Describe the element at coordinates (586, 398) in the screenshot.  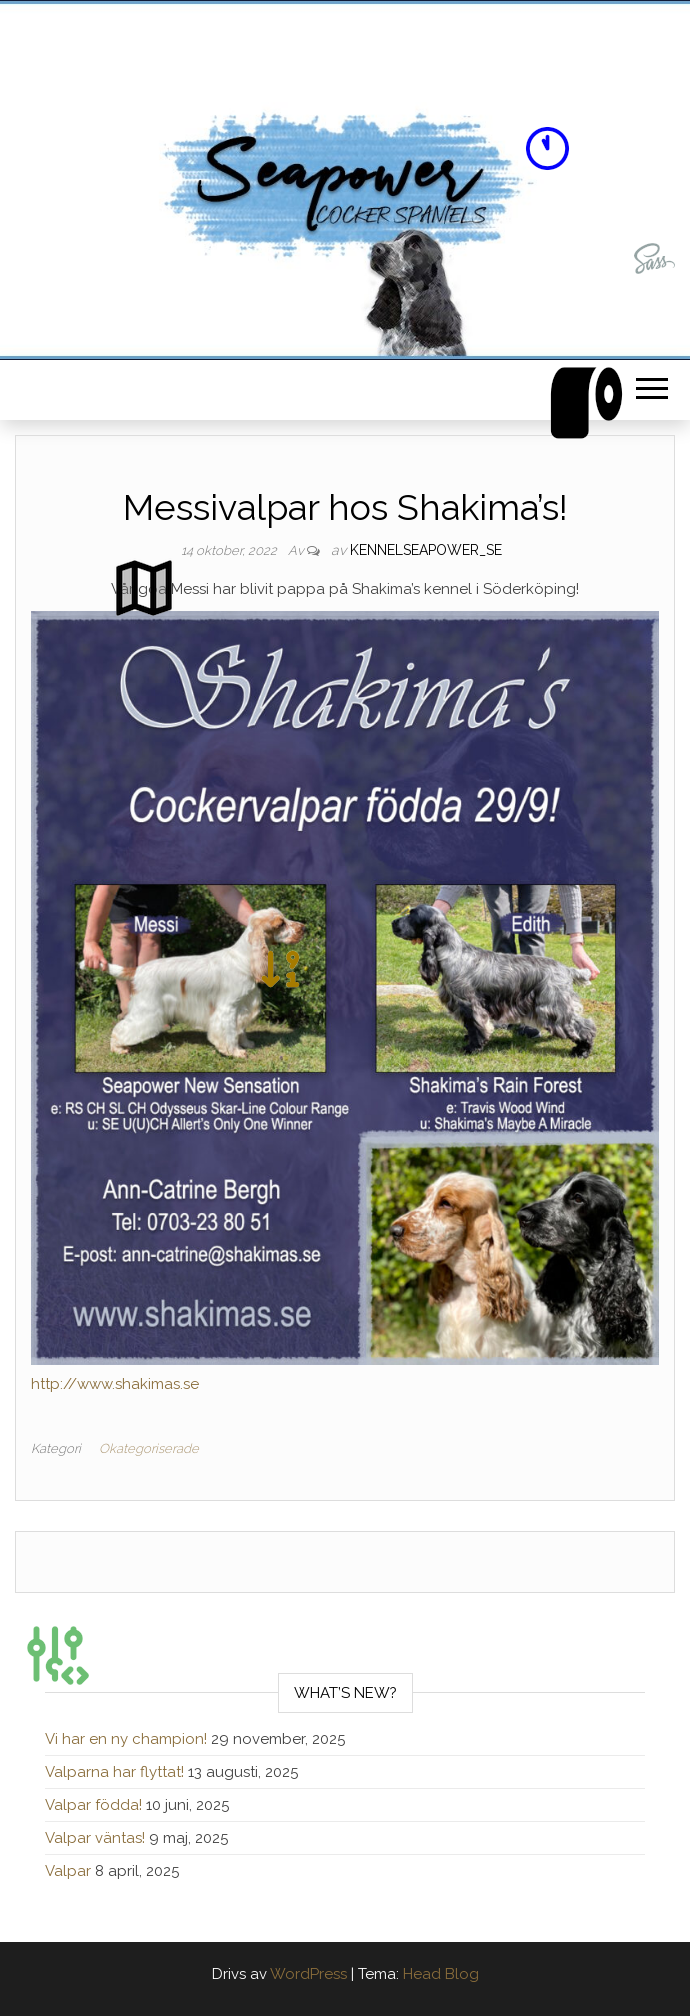
I see `indicates restroom or bathroom location` at that location.